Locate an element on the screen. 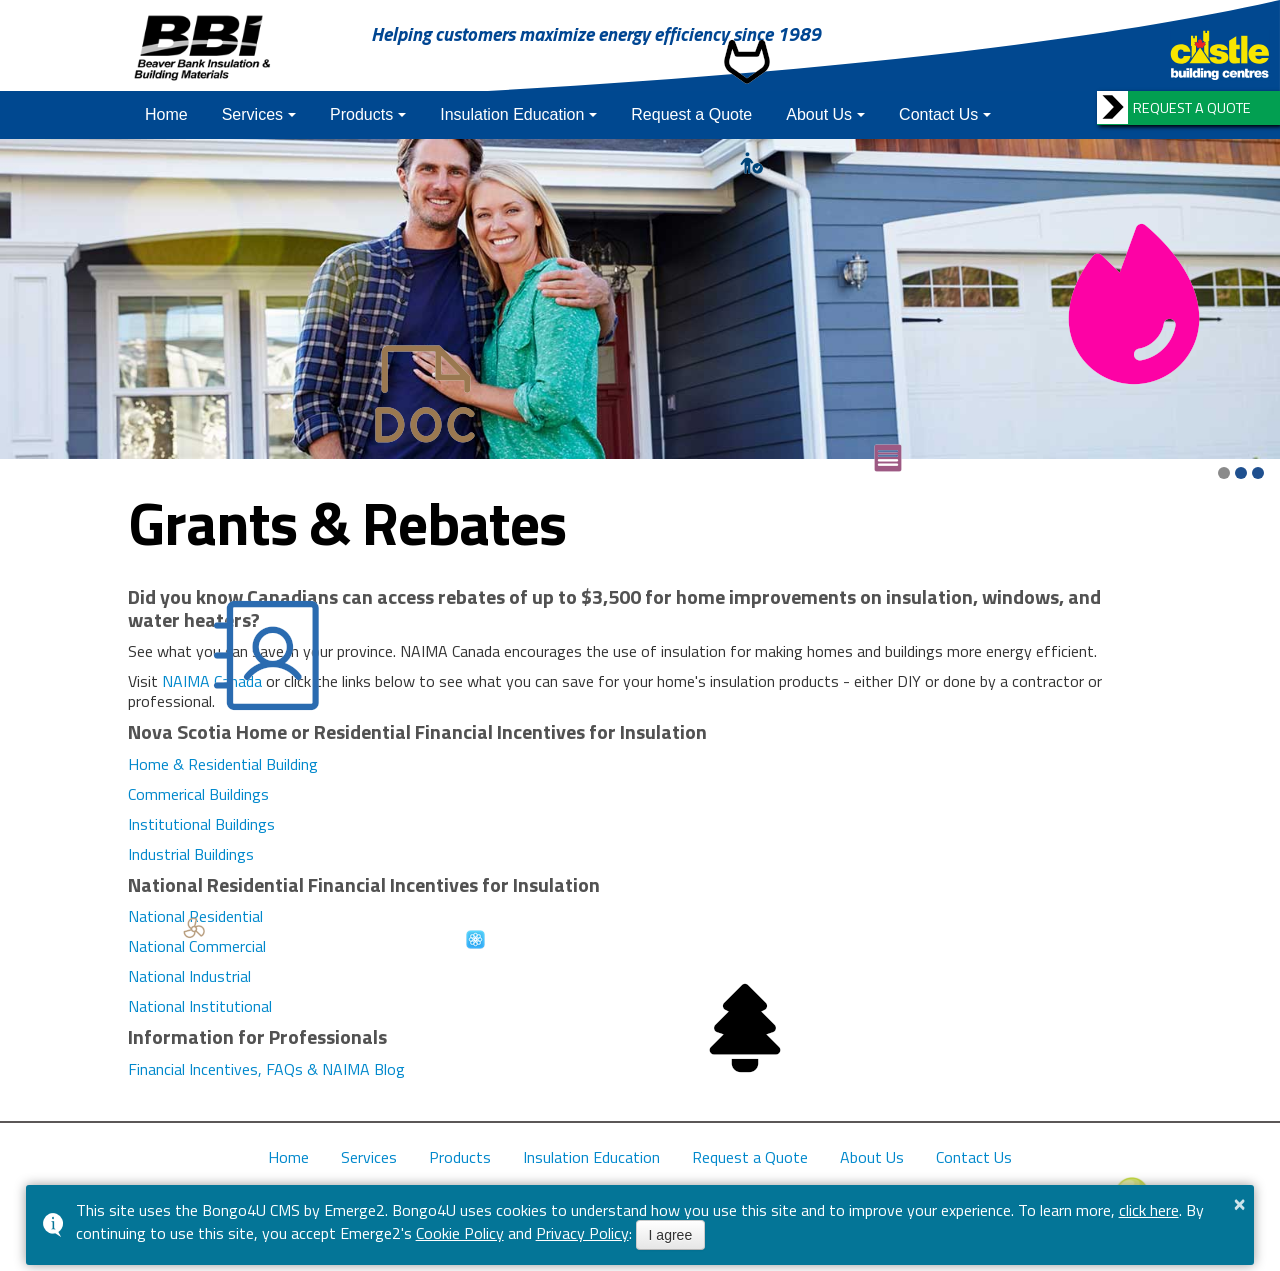 Image resolution: width=1280 pixels, height=1271 pixels. indicates trending or popular content is located at coordinates (1134, 307).